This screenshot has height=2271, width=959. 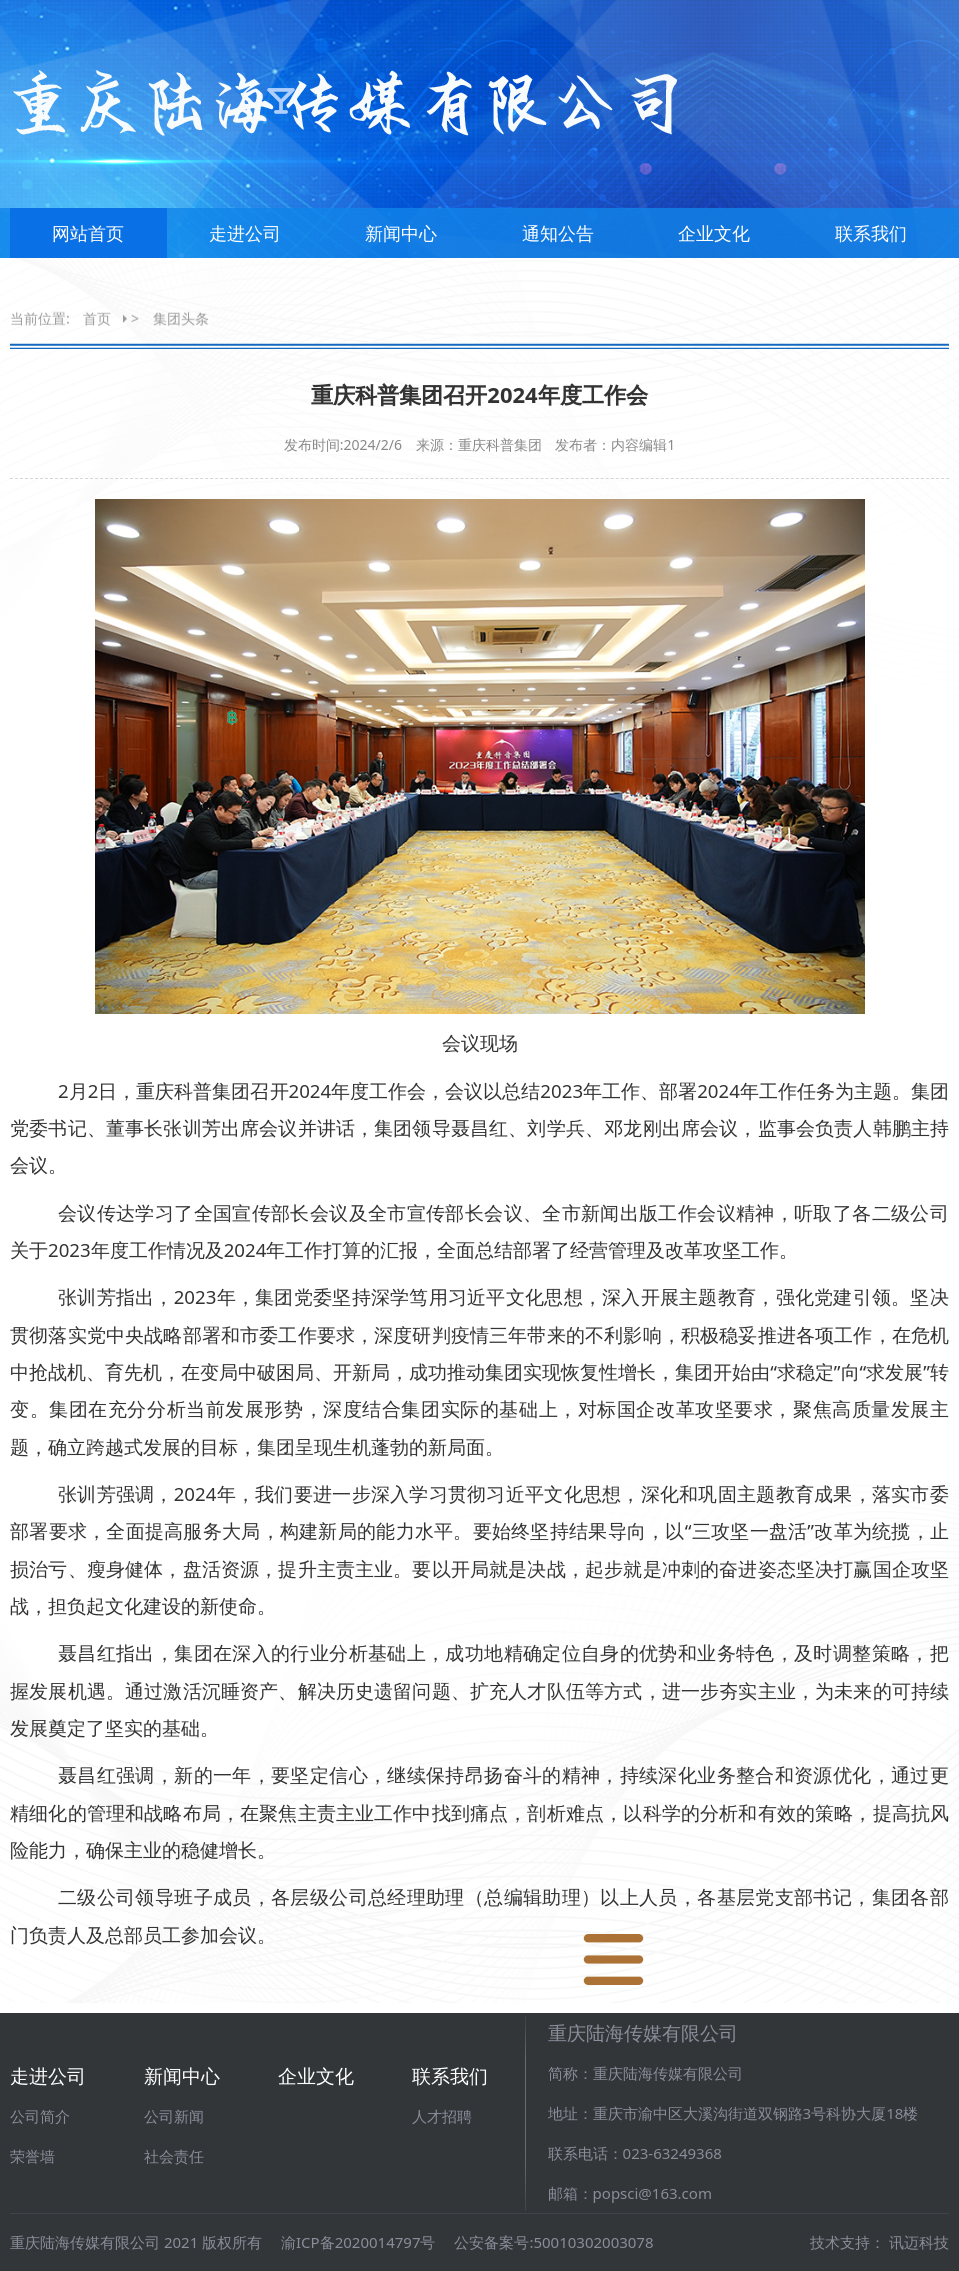 I want to click on indicates thai baht currency, so click(x=232, y=717).